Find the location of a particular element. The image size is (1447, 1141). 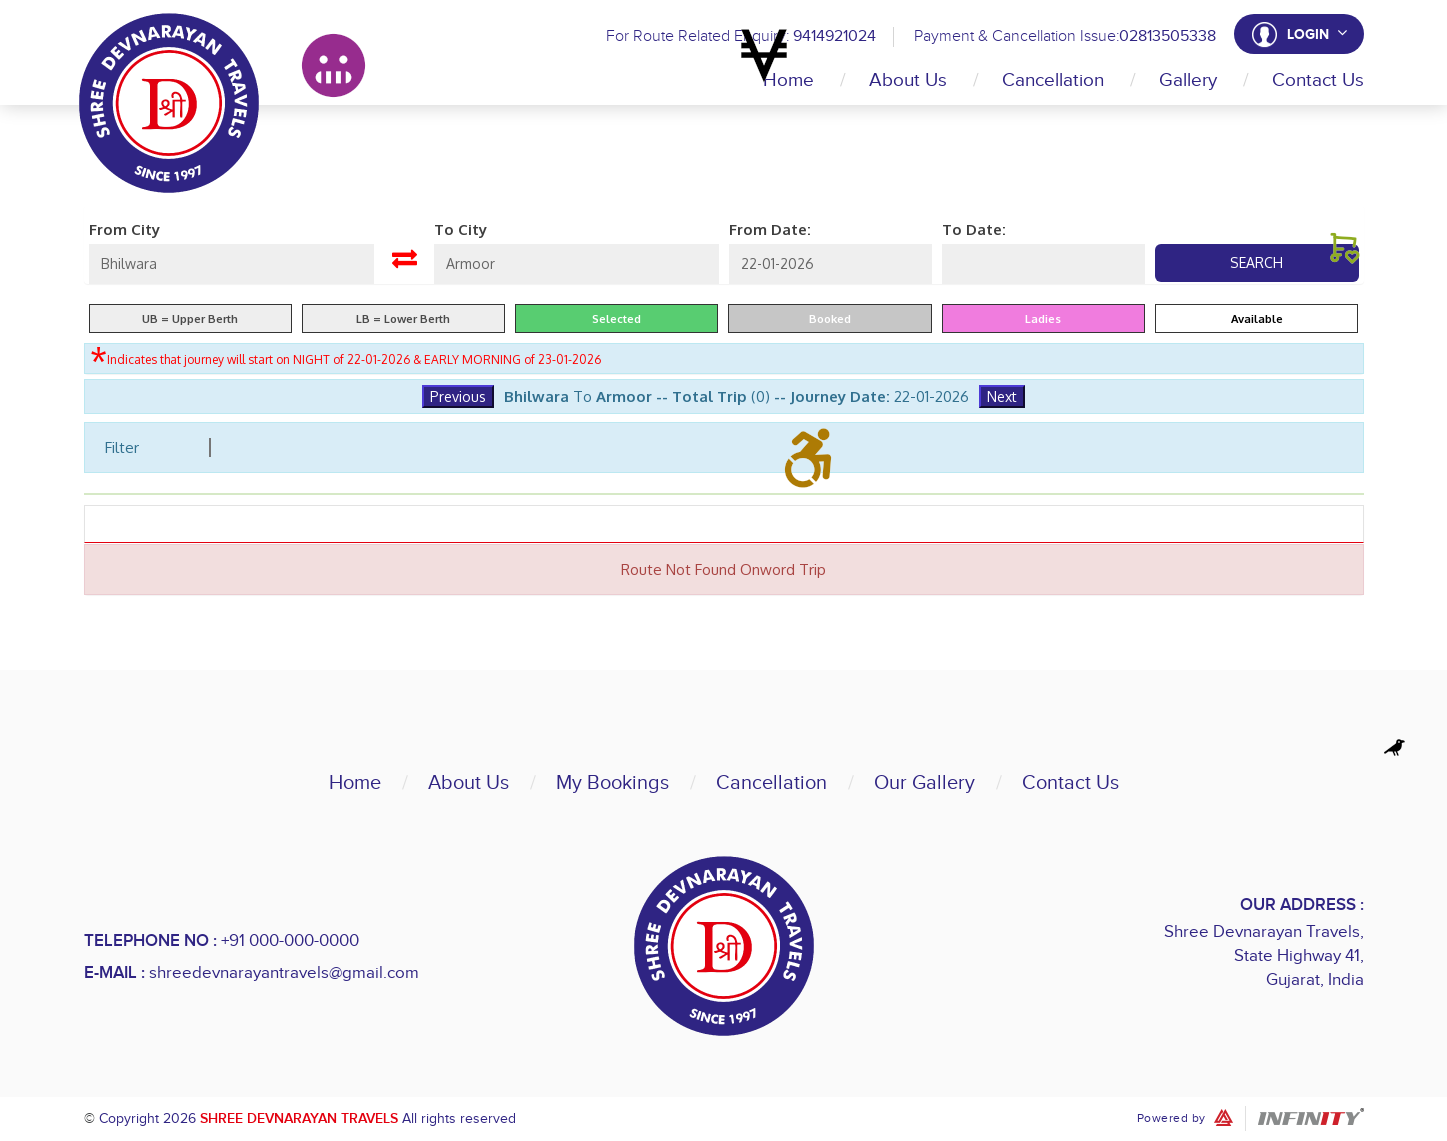

view your wishlist or saved items is located at coordinates (1343, 247).